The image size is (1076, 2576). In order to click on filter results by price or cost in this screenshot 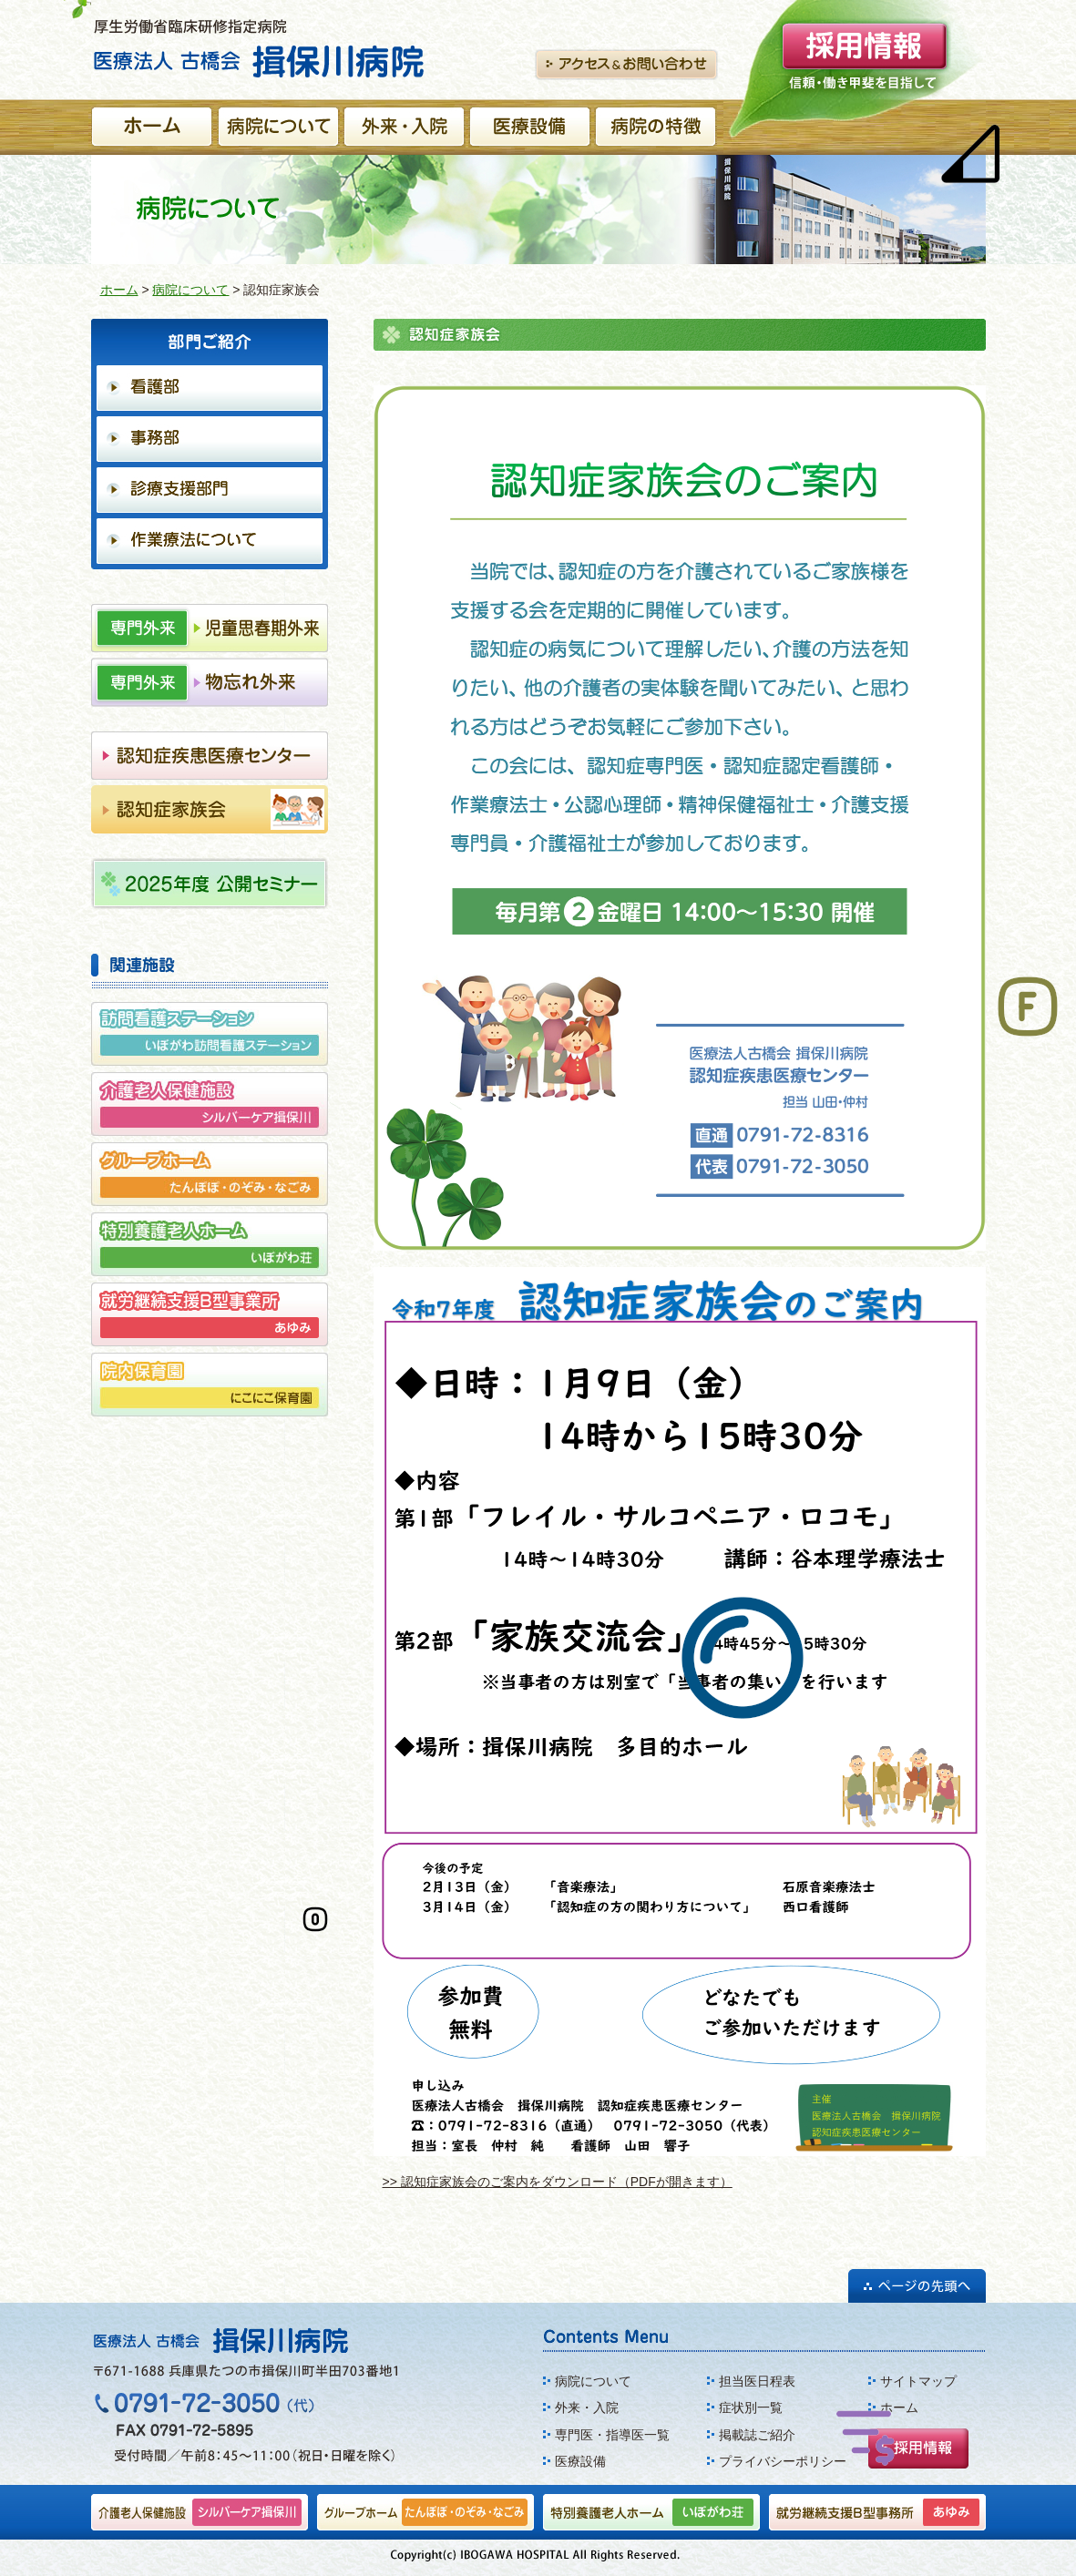, I will do `click(864, 2432)`.